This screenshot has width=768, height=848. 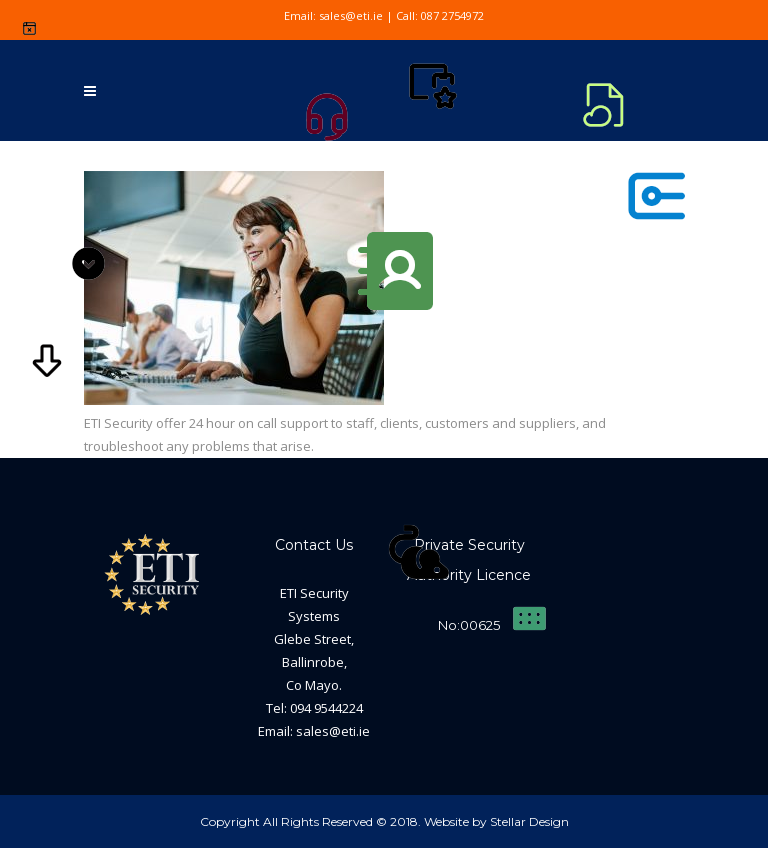 What do you see at coordinates (327, 116) in the screenshot?
I see `contact customer support` at bounding box center [327, 116].